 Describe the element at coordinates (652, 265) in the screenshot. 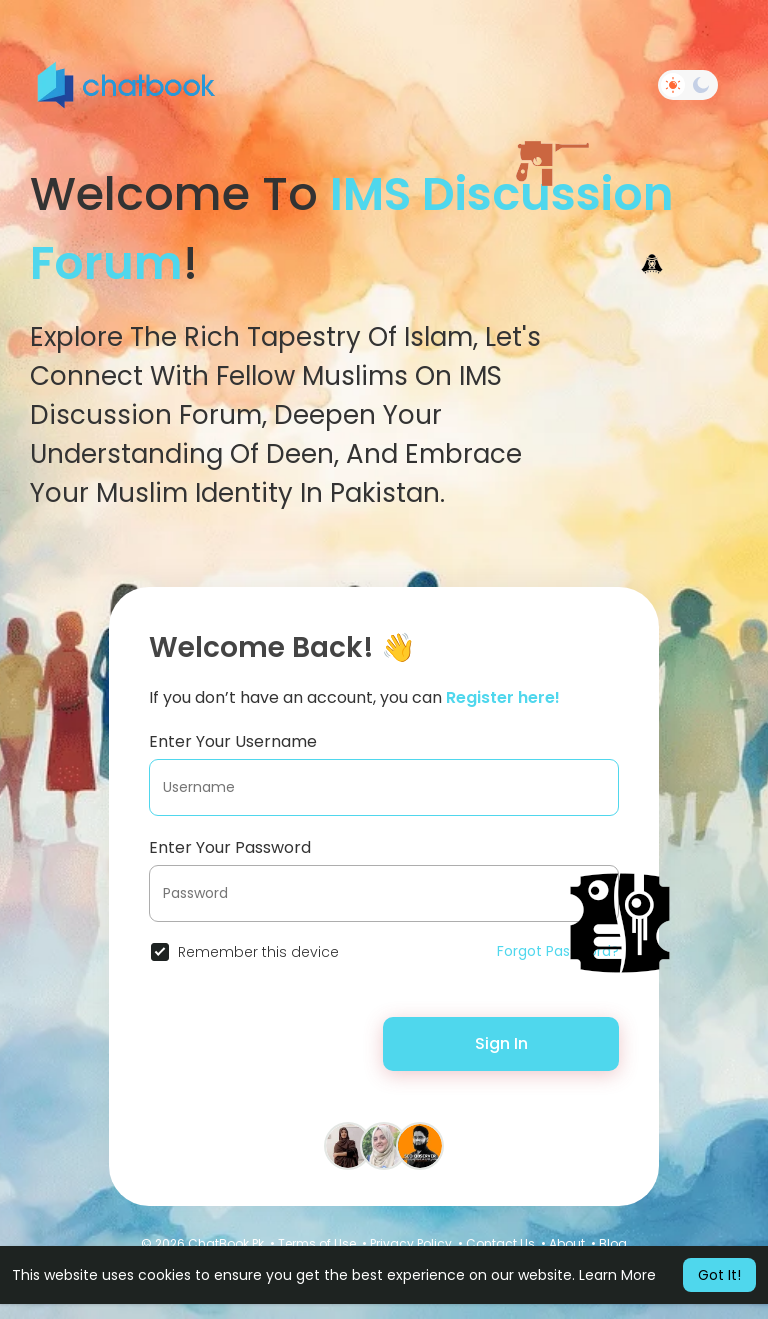

I see `select the cyclops character or creature` at that location.